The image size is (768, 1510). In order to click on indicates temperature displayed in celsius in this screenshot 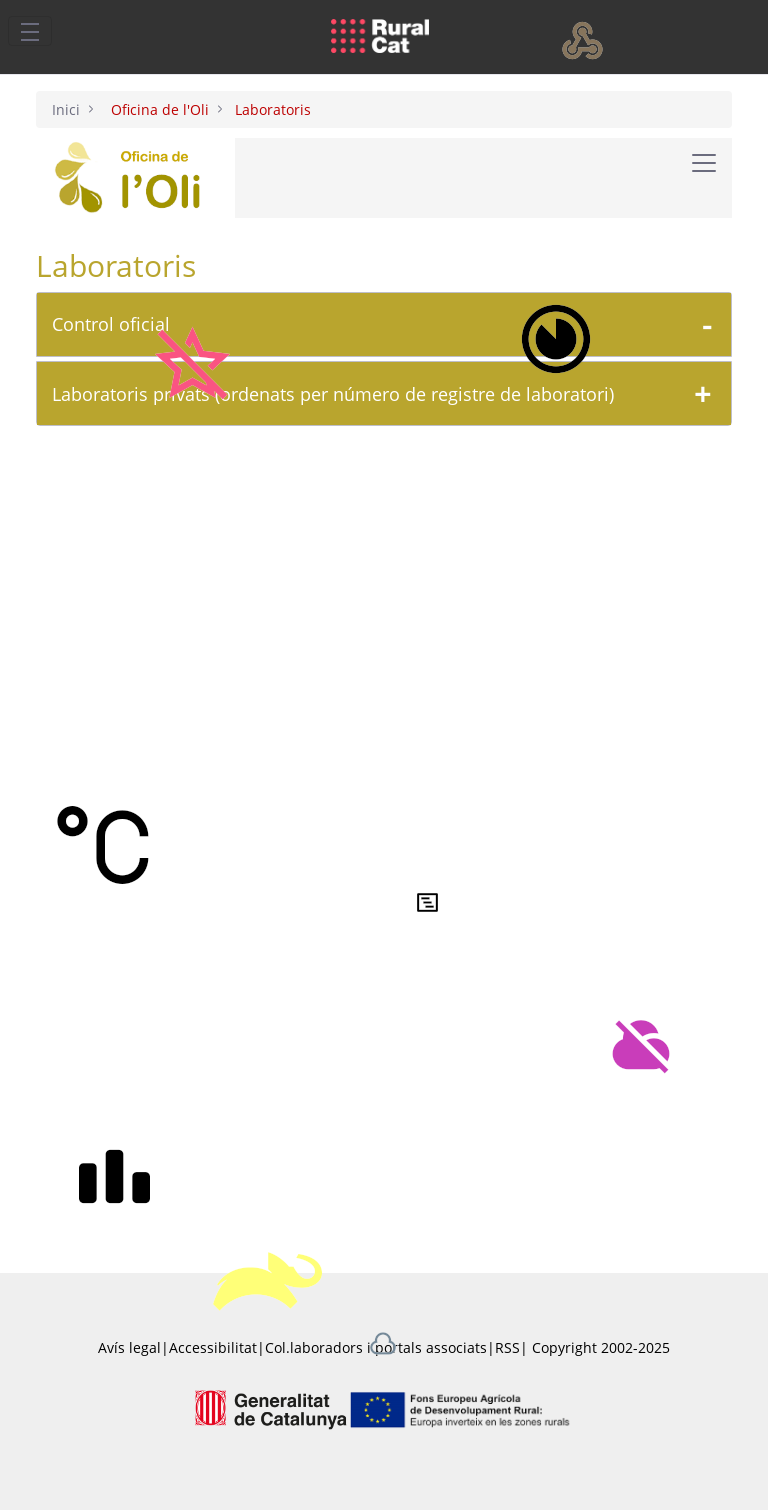, I will do `click(105, 845)`.